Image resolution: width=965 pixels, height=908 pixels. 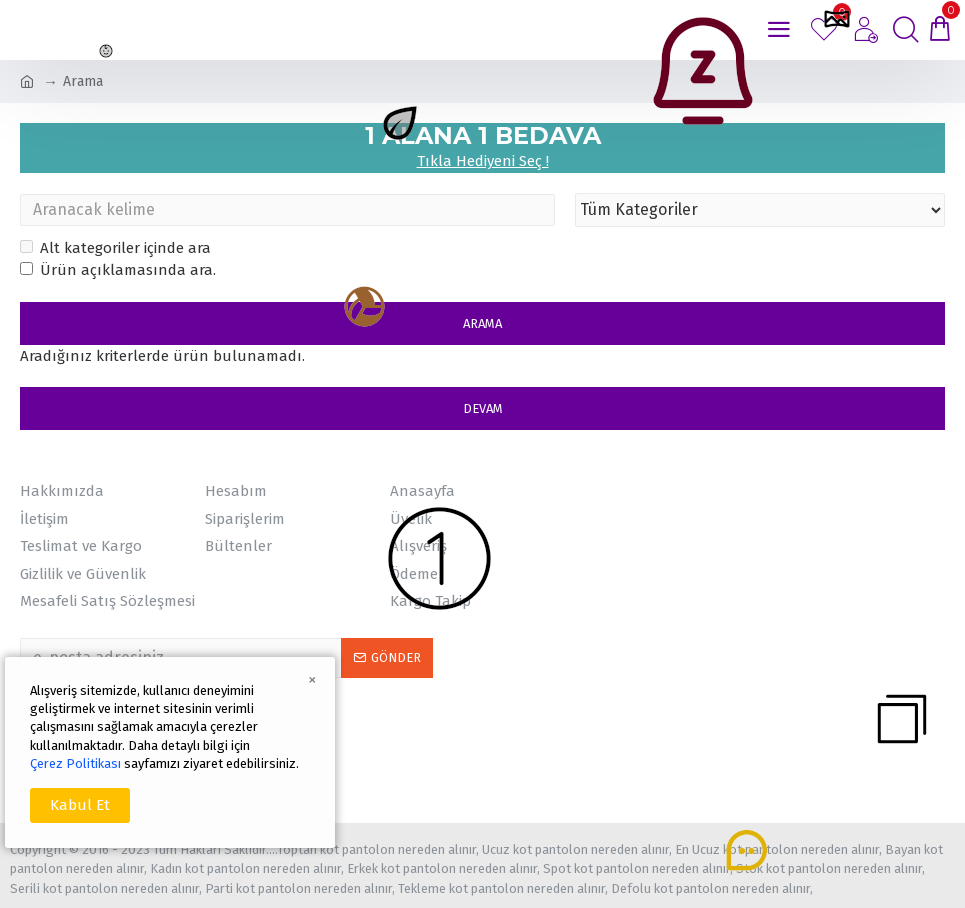 I want to click on indicates eco-friendly or sustainable option, so click(x=400, y=123).